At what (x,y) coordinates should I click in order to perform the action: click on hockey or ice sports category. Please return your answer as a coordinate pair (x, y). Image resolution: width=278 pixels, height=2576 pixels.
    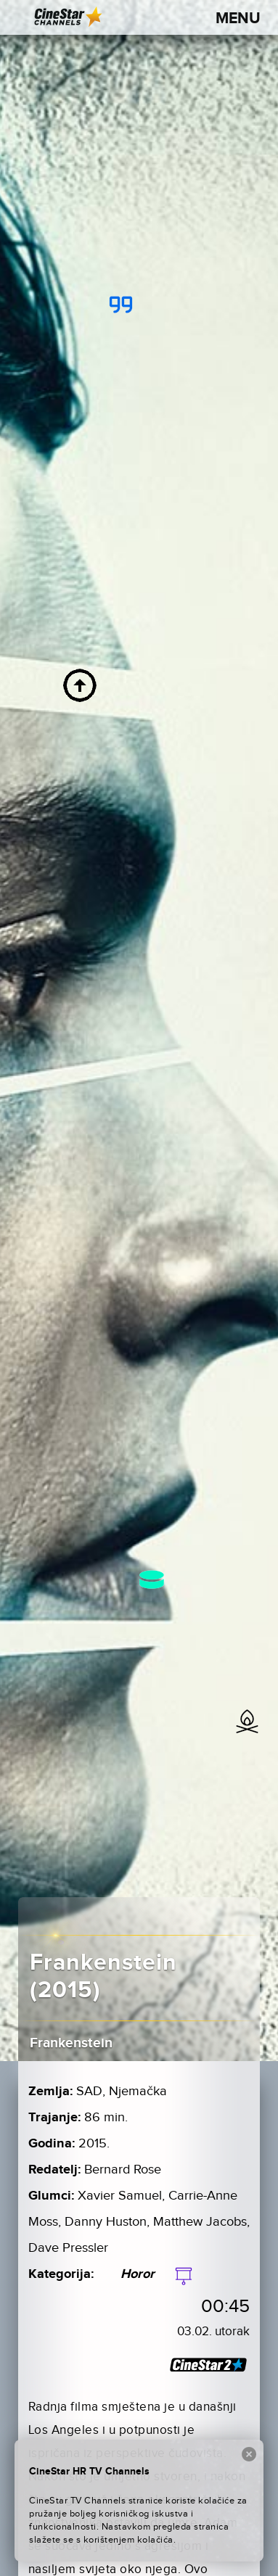
    Looking at the image, I should click on (152, 1580).